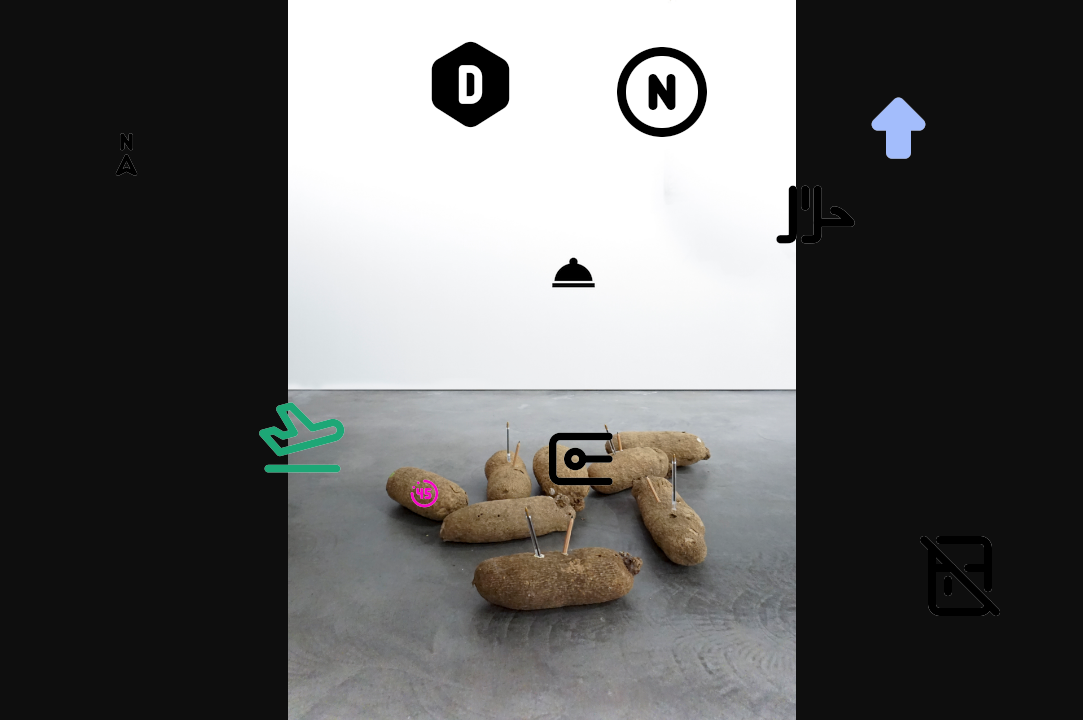 The height and width of the screenshot is (720, 1083). I want to click on upvote or like content, so click(898, 127).